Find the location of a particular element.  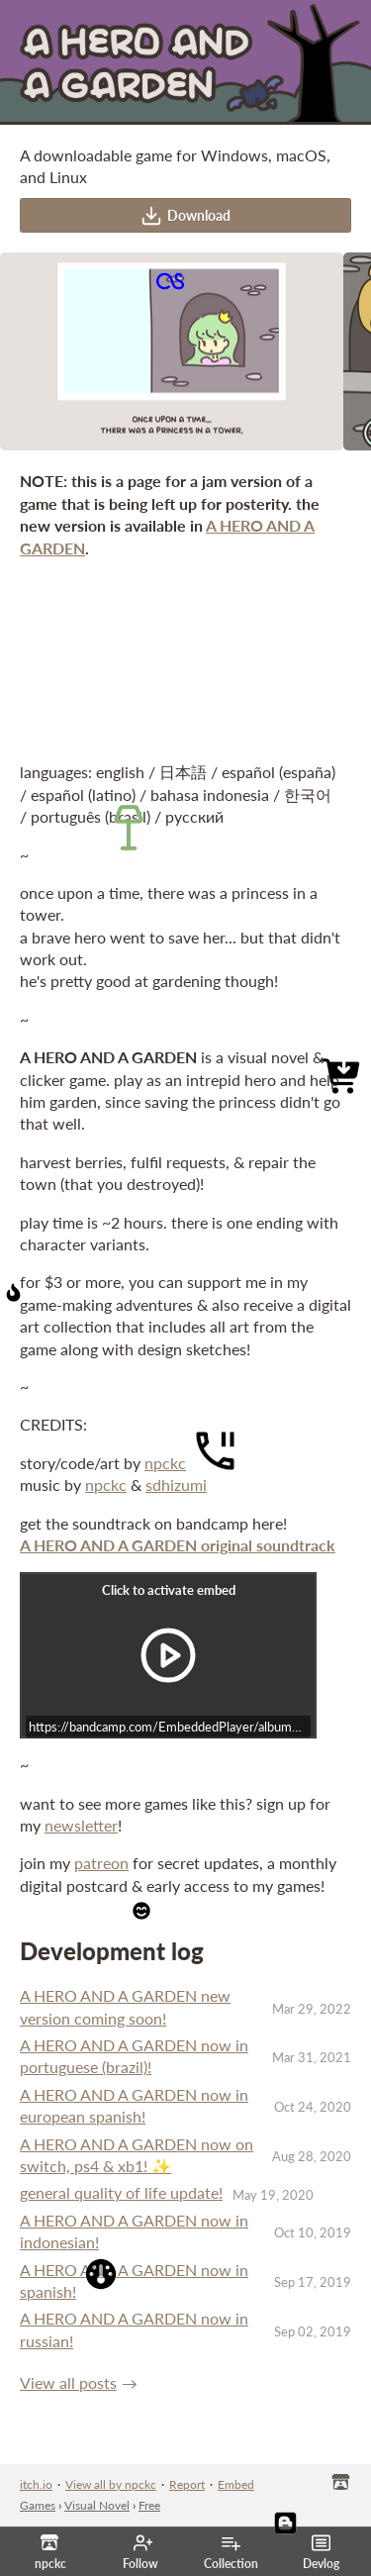

open the Blogger app is located at coordinates (285, 2523).